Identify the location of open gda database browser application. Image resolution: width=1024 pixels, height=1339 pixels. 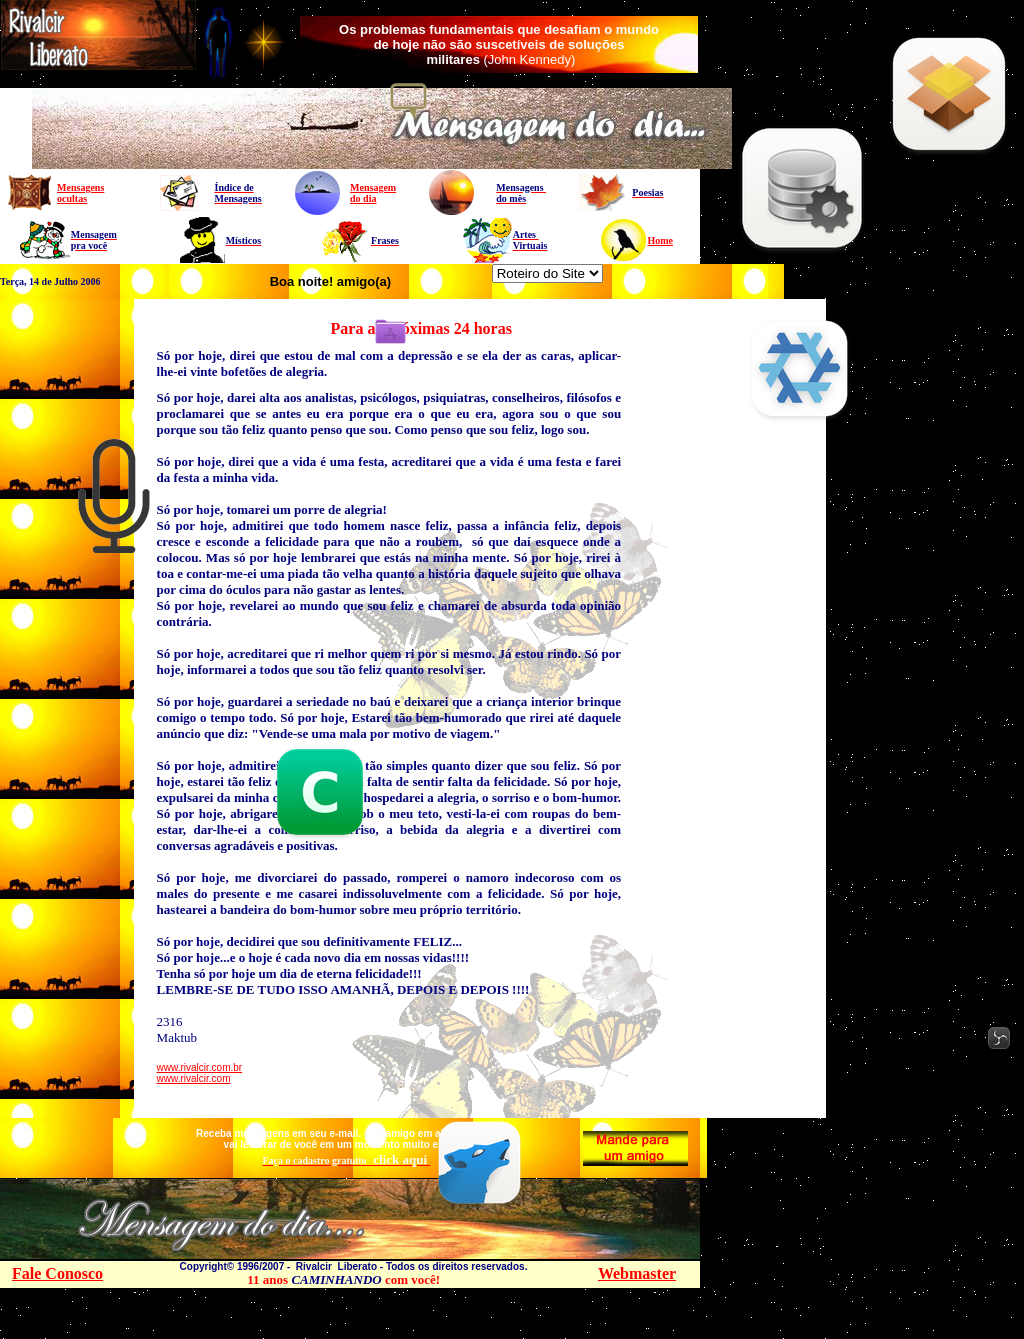
(802, 188).